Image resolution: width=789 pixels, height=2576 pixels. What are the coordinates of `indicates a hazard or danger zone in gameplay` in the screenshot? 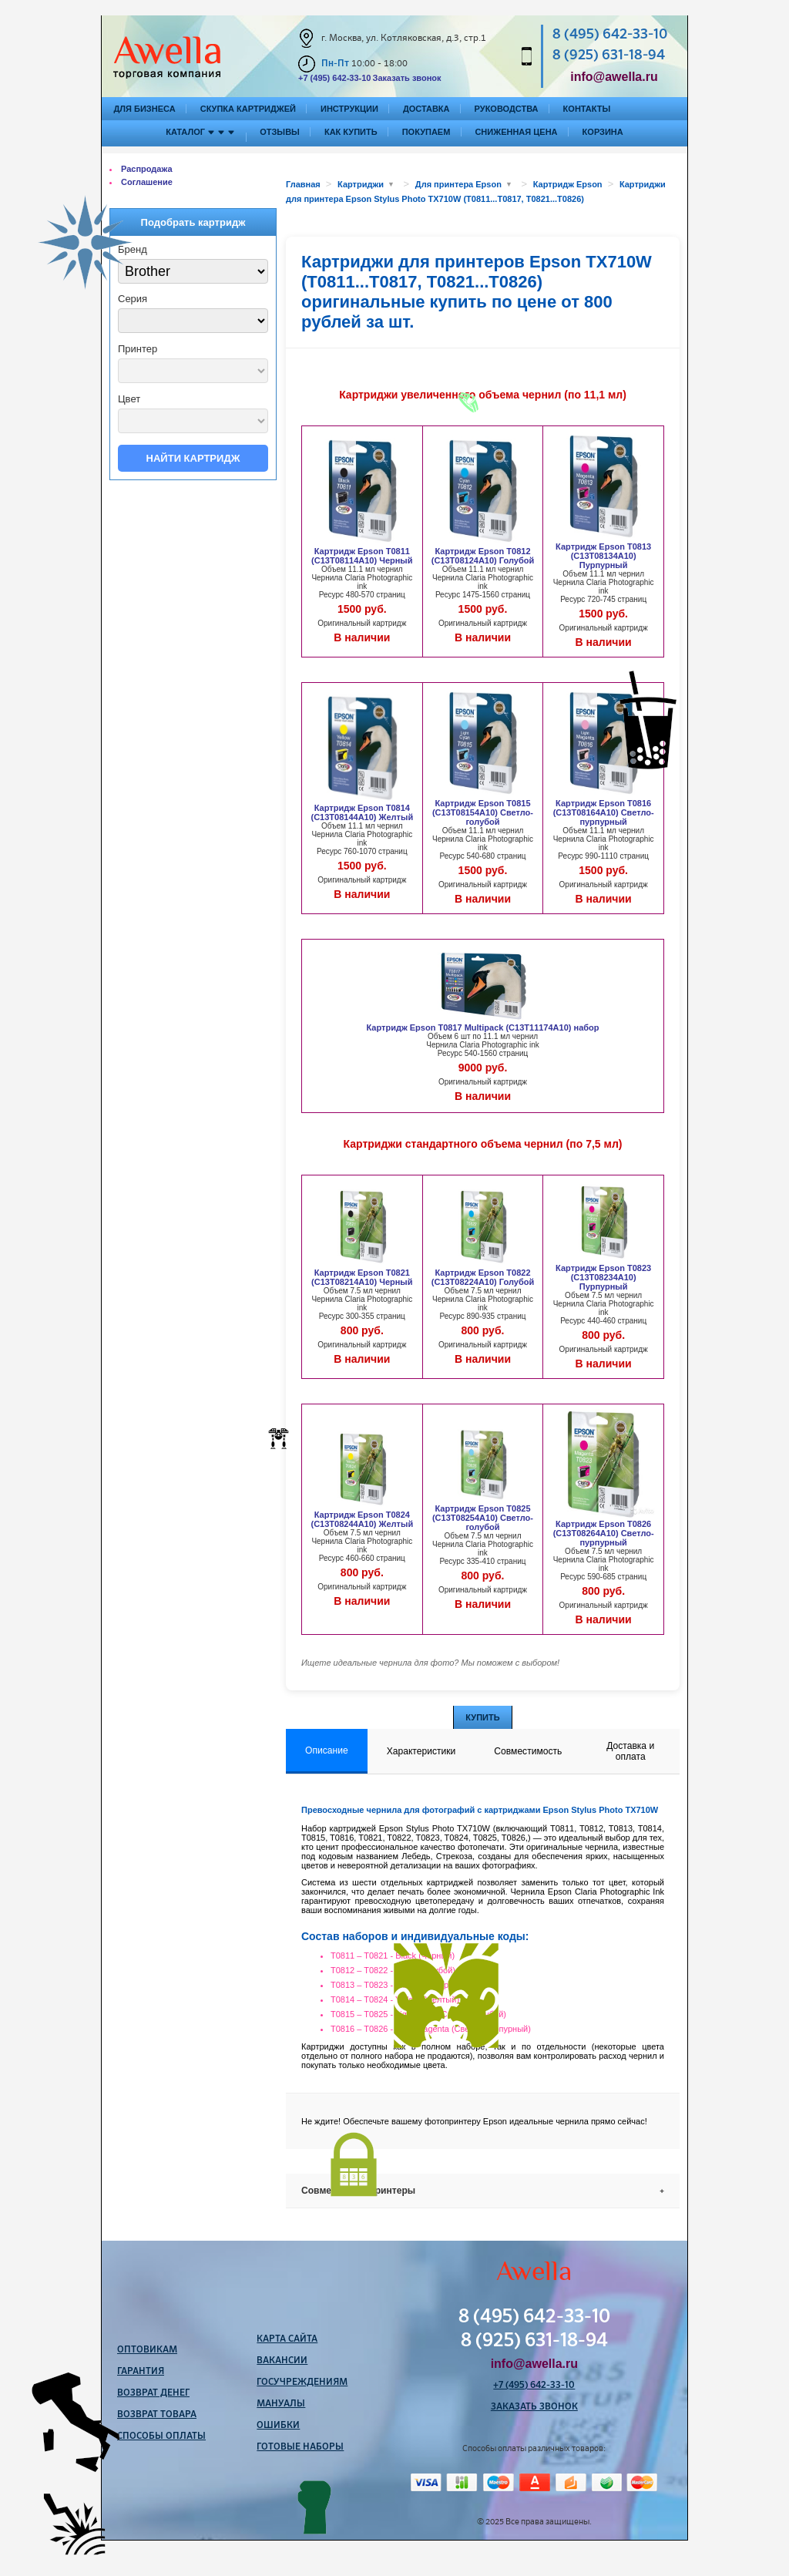 It's located at (85, 242).